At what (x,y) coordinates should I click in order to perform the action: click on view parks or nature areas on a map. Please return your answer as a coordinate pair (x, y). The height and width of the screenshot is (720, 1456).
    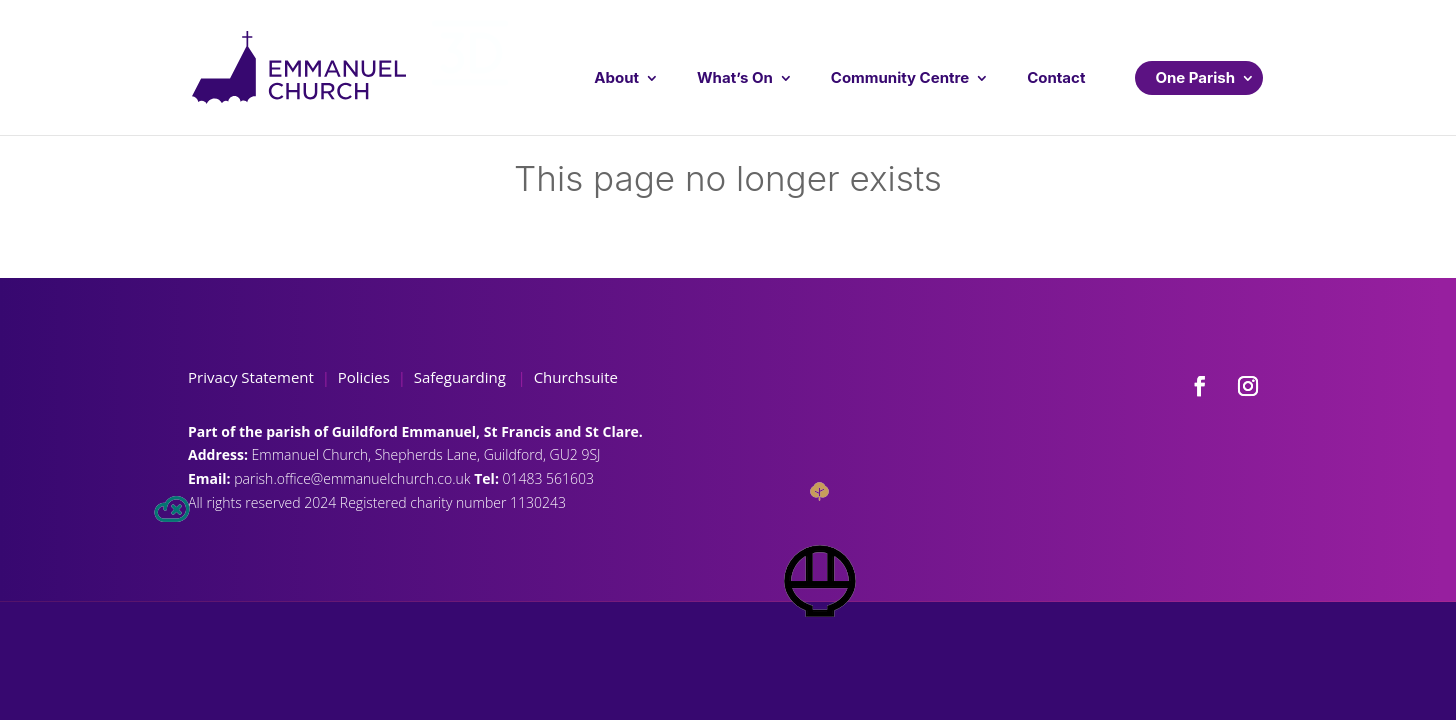
    Looking at the image, I should click on (819, 491).